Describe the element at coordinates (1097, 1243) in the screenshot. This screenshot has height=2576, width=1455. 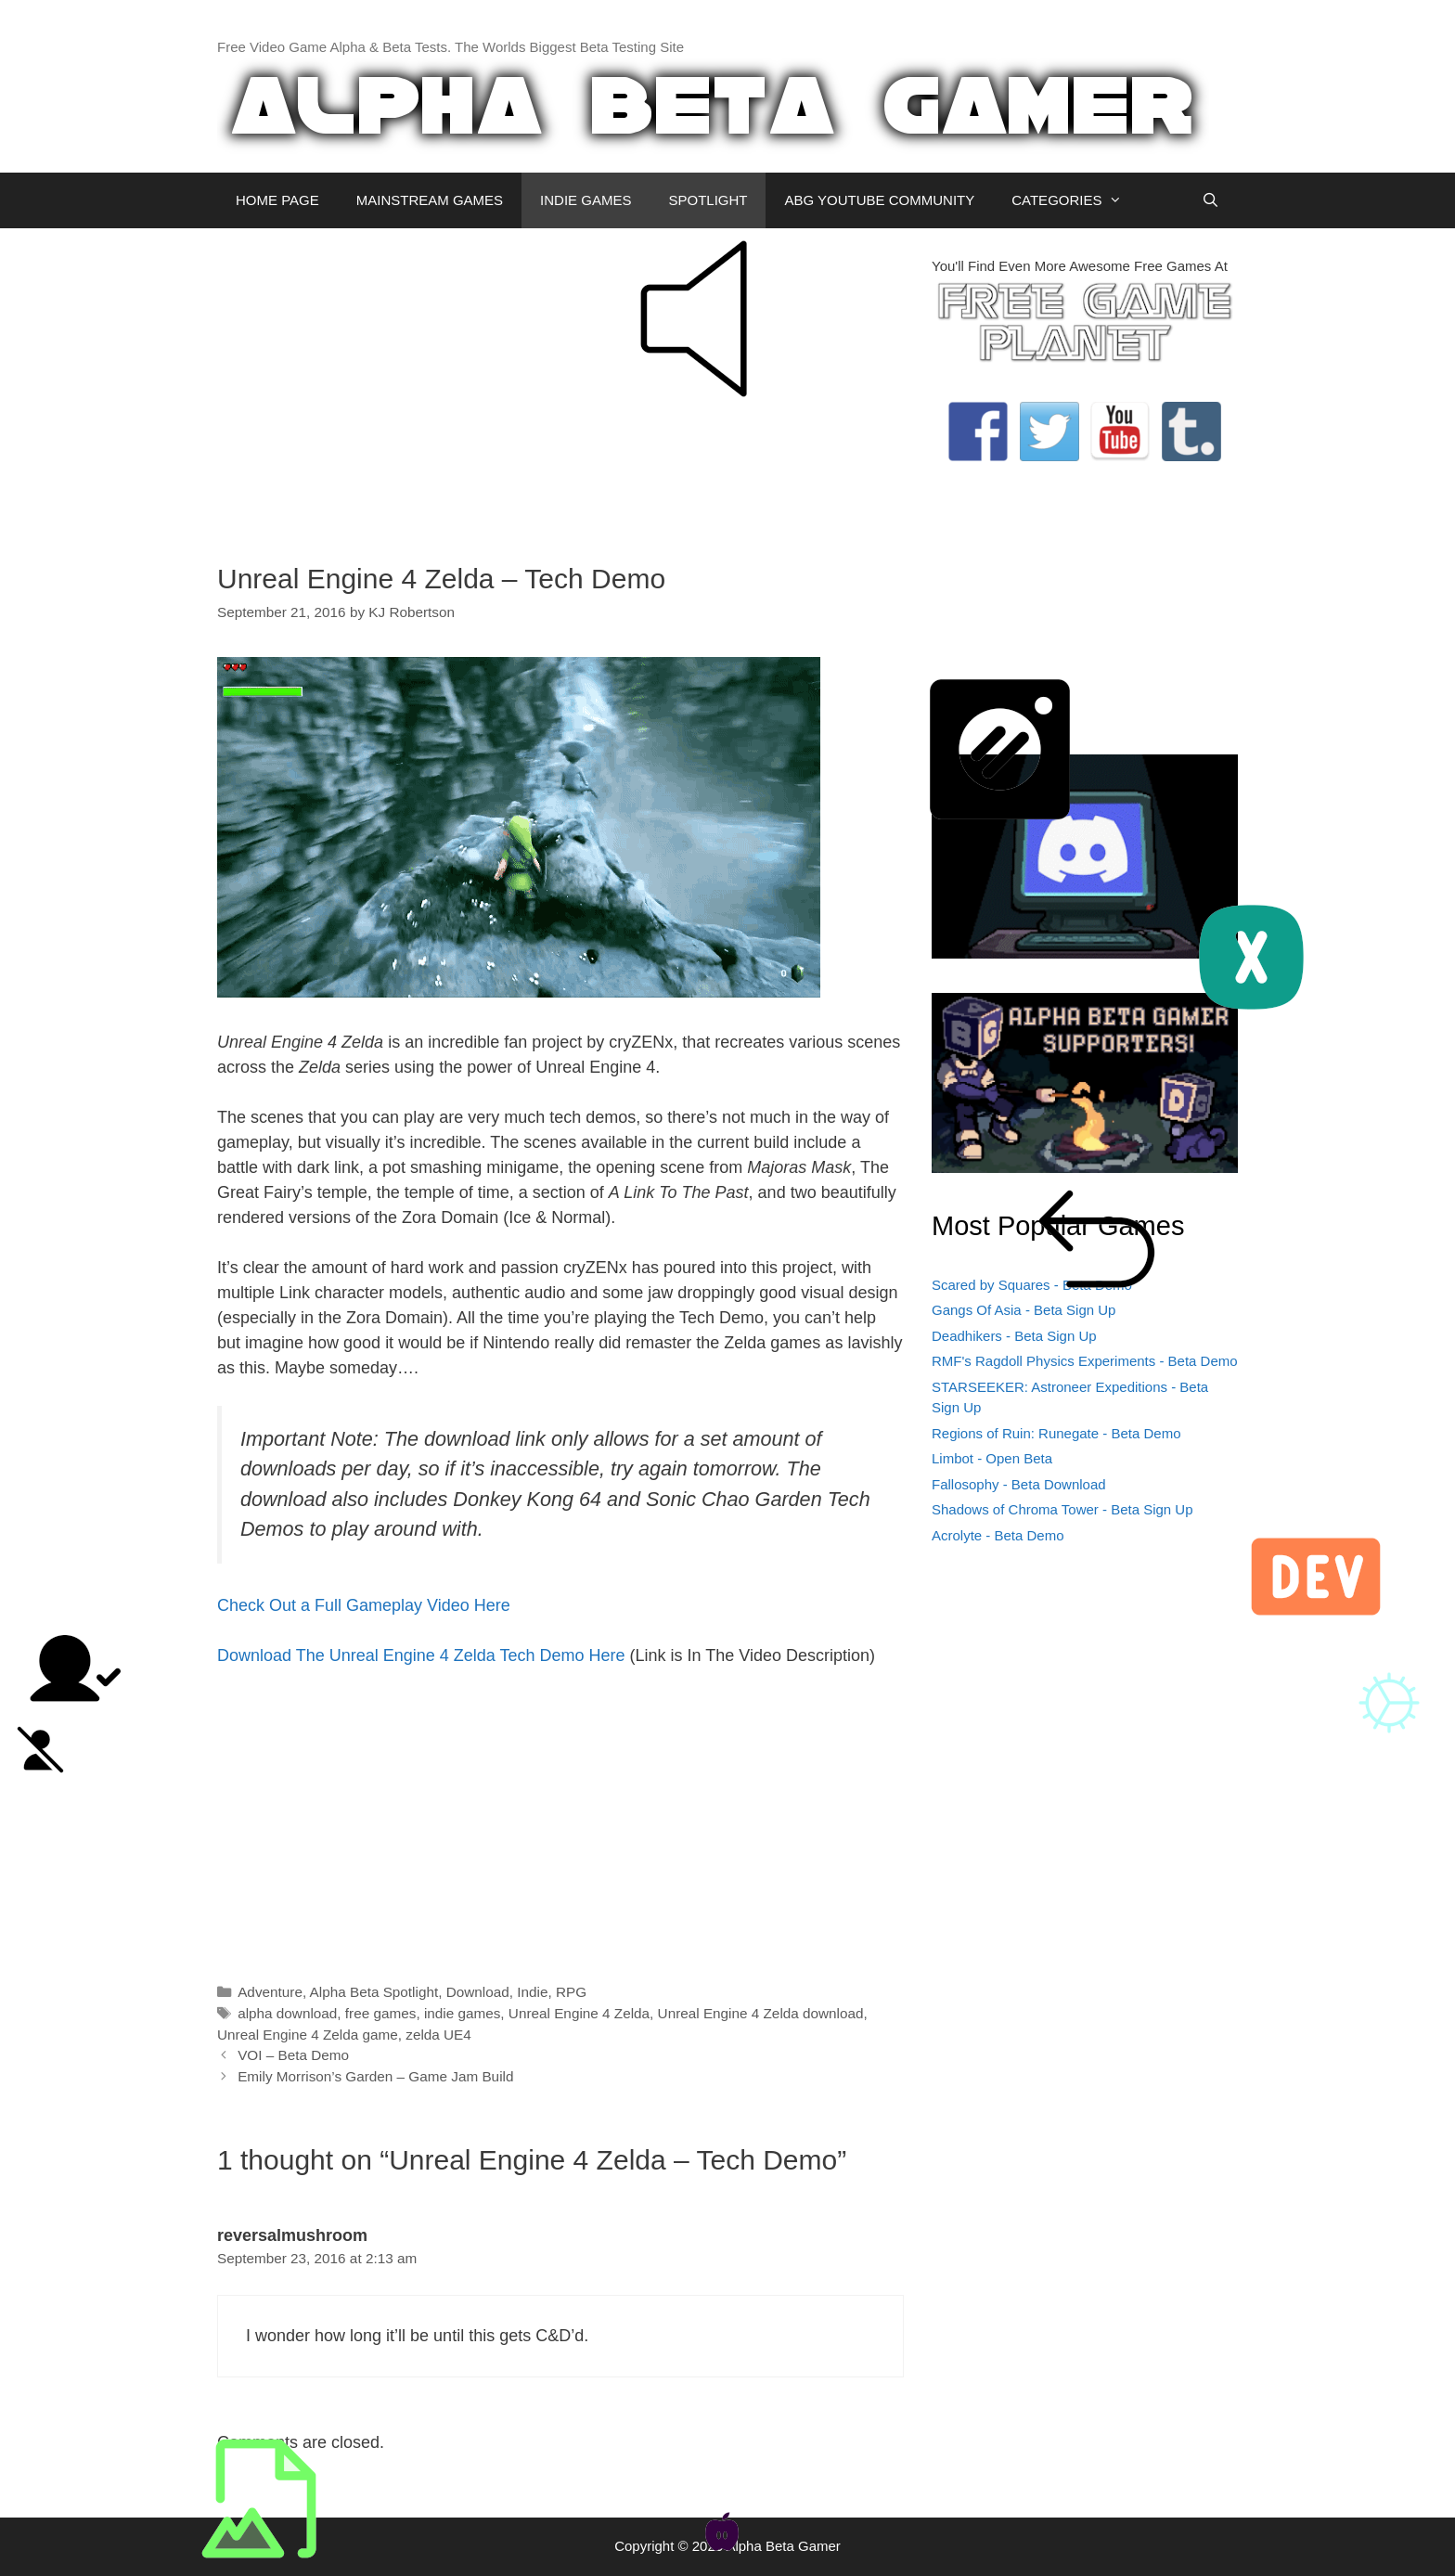
I see `undo previous action` at that location.